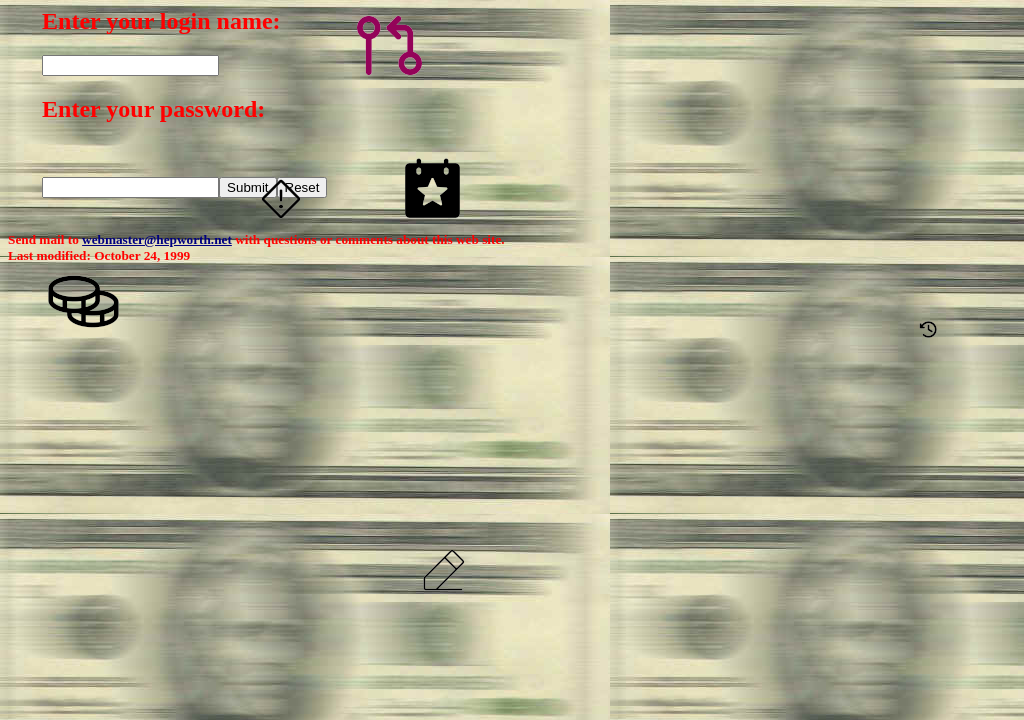 The image size is (1024, 720). What do you see at coordinates (928, 329) in the screenshot?
I see `view history or recent activity` at bounding box center [928, 329].